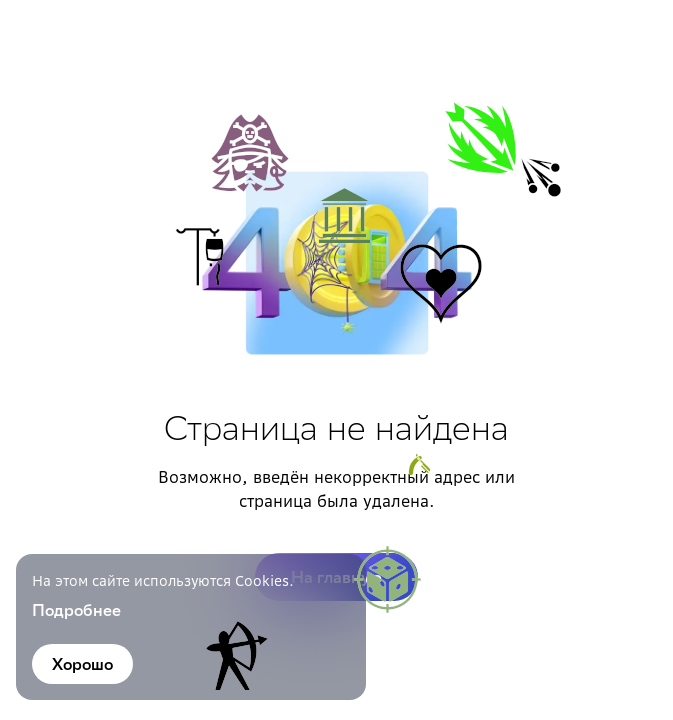 The height and width of the screenshot is (720, 673). Describe the element at coordinates (419, 464) in the screenshot. I see `grooming or personal care tools` at that location.